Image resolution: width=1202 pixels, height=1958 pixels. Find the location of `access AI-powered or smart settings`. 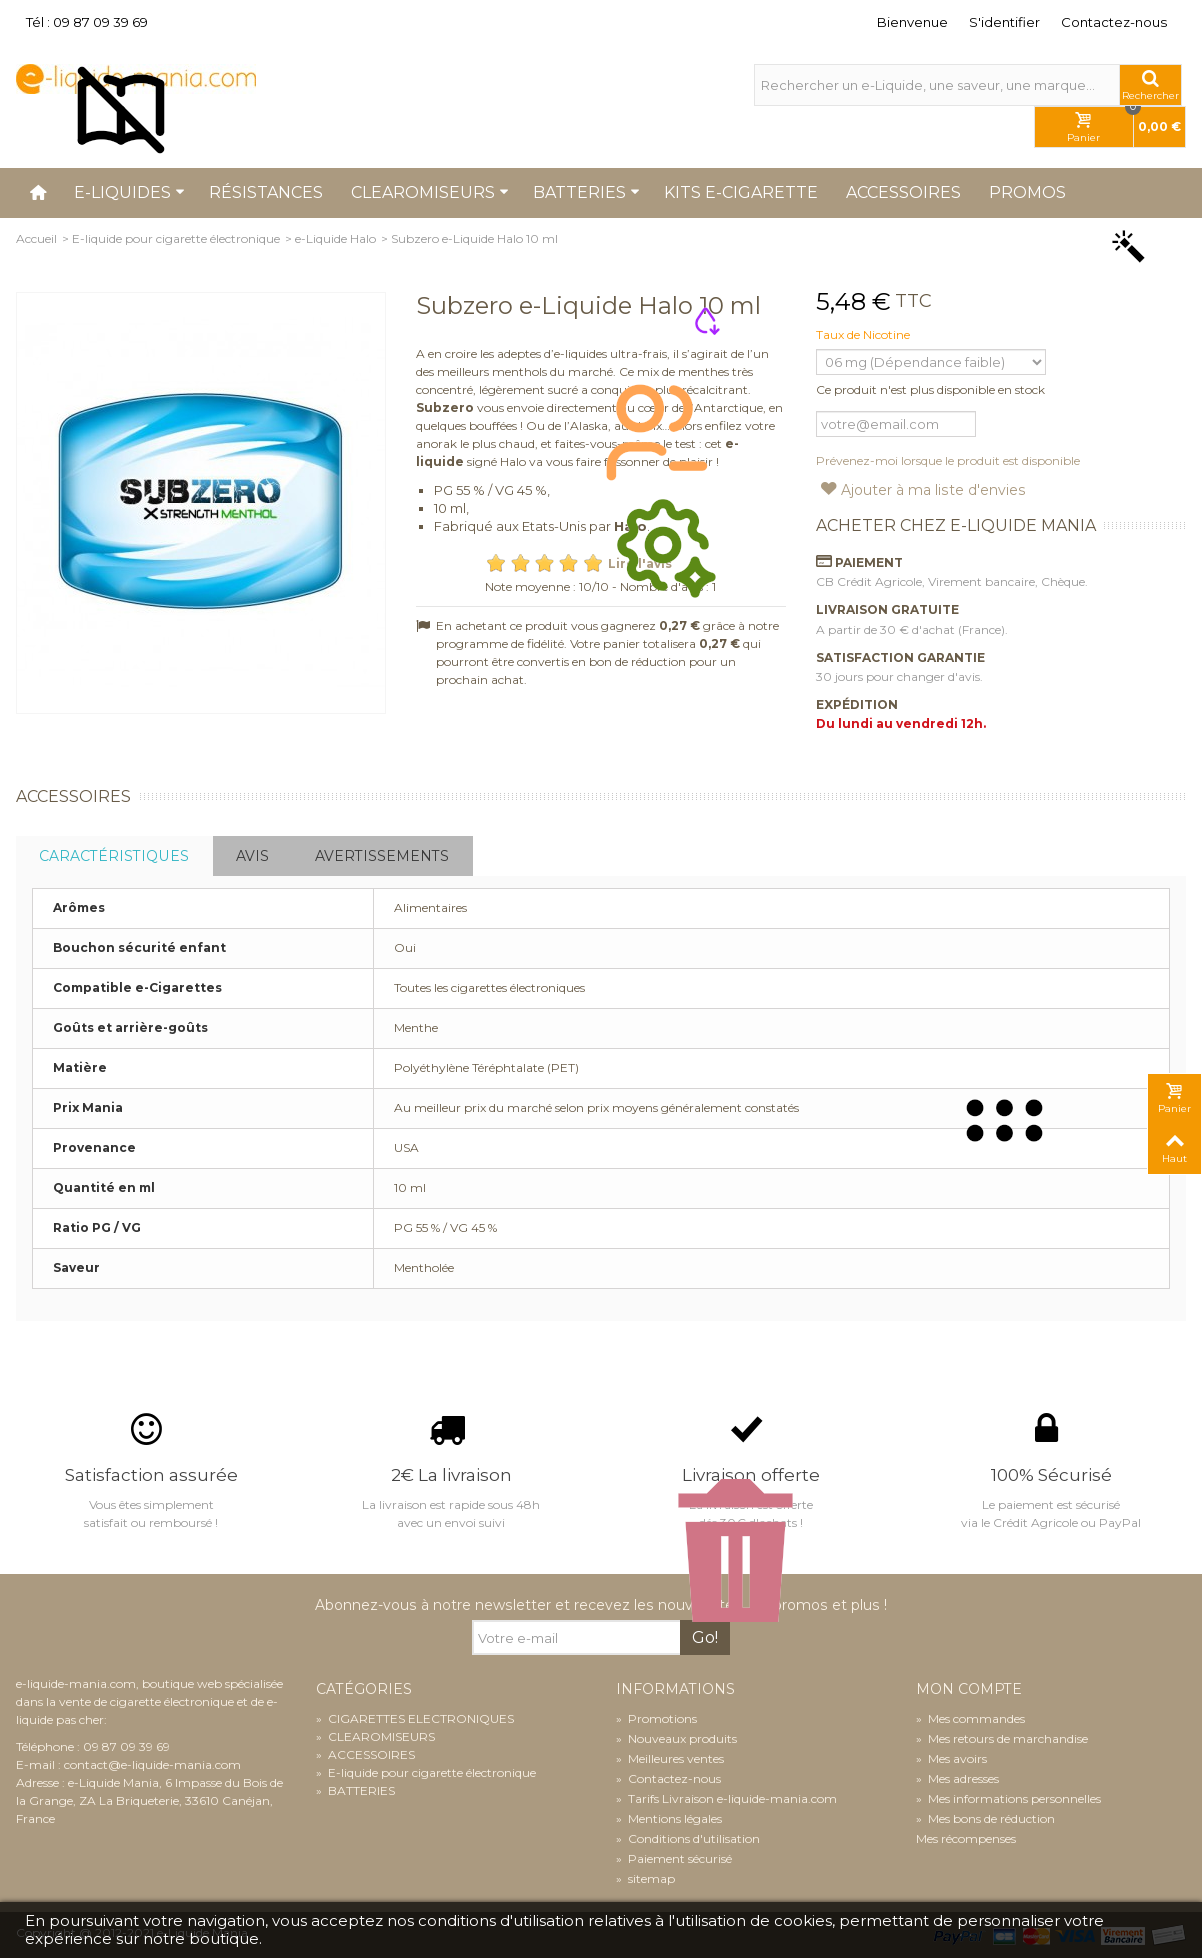

access AI-powered or smart settings is located at coordinates (663, 545).